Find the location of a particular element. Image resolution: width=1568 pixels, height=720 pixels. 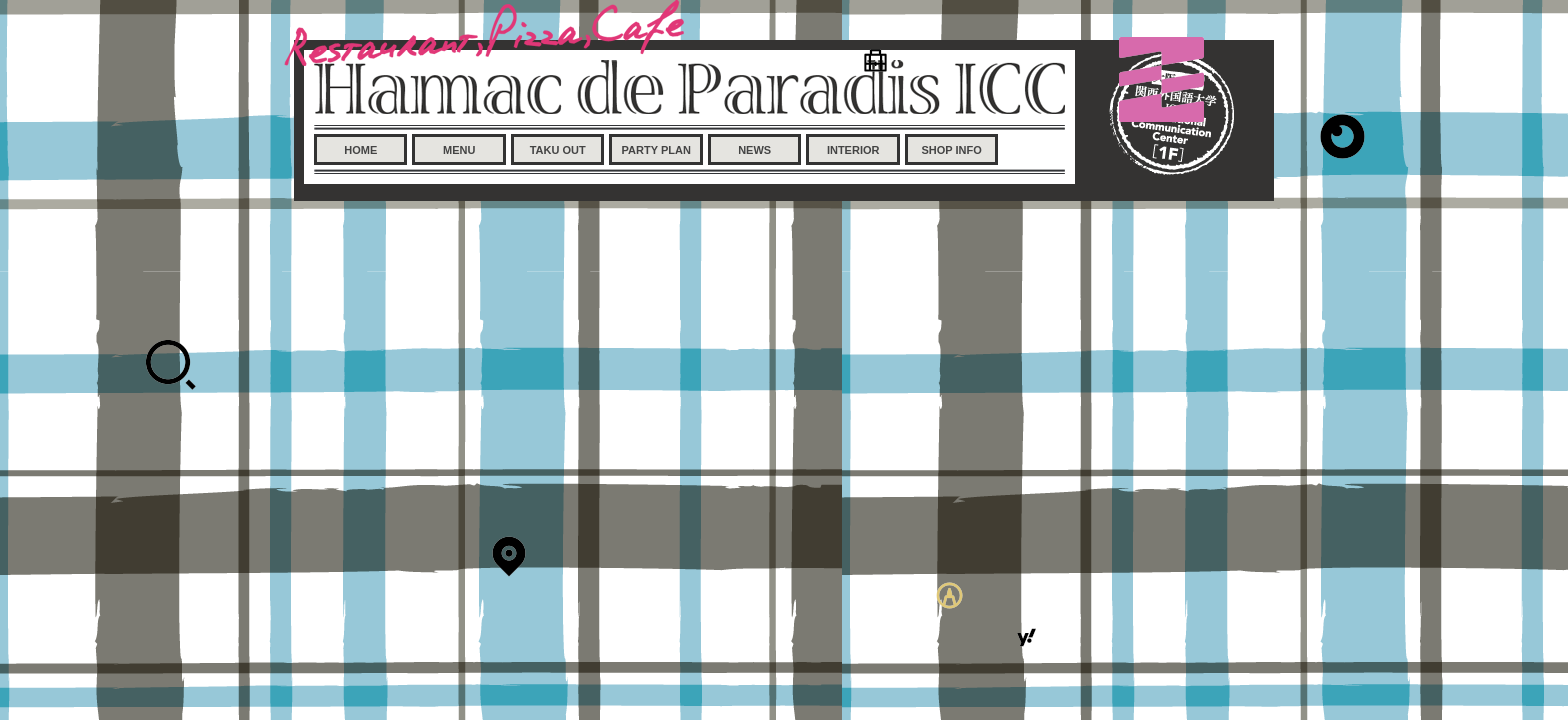

access work or business documents is located at coordinates (875, 61).